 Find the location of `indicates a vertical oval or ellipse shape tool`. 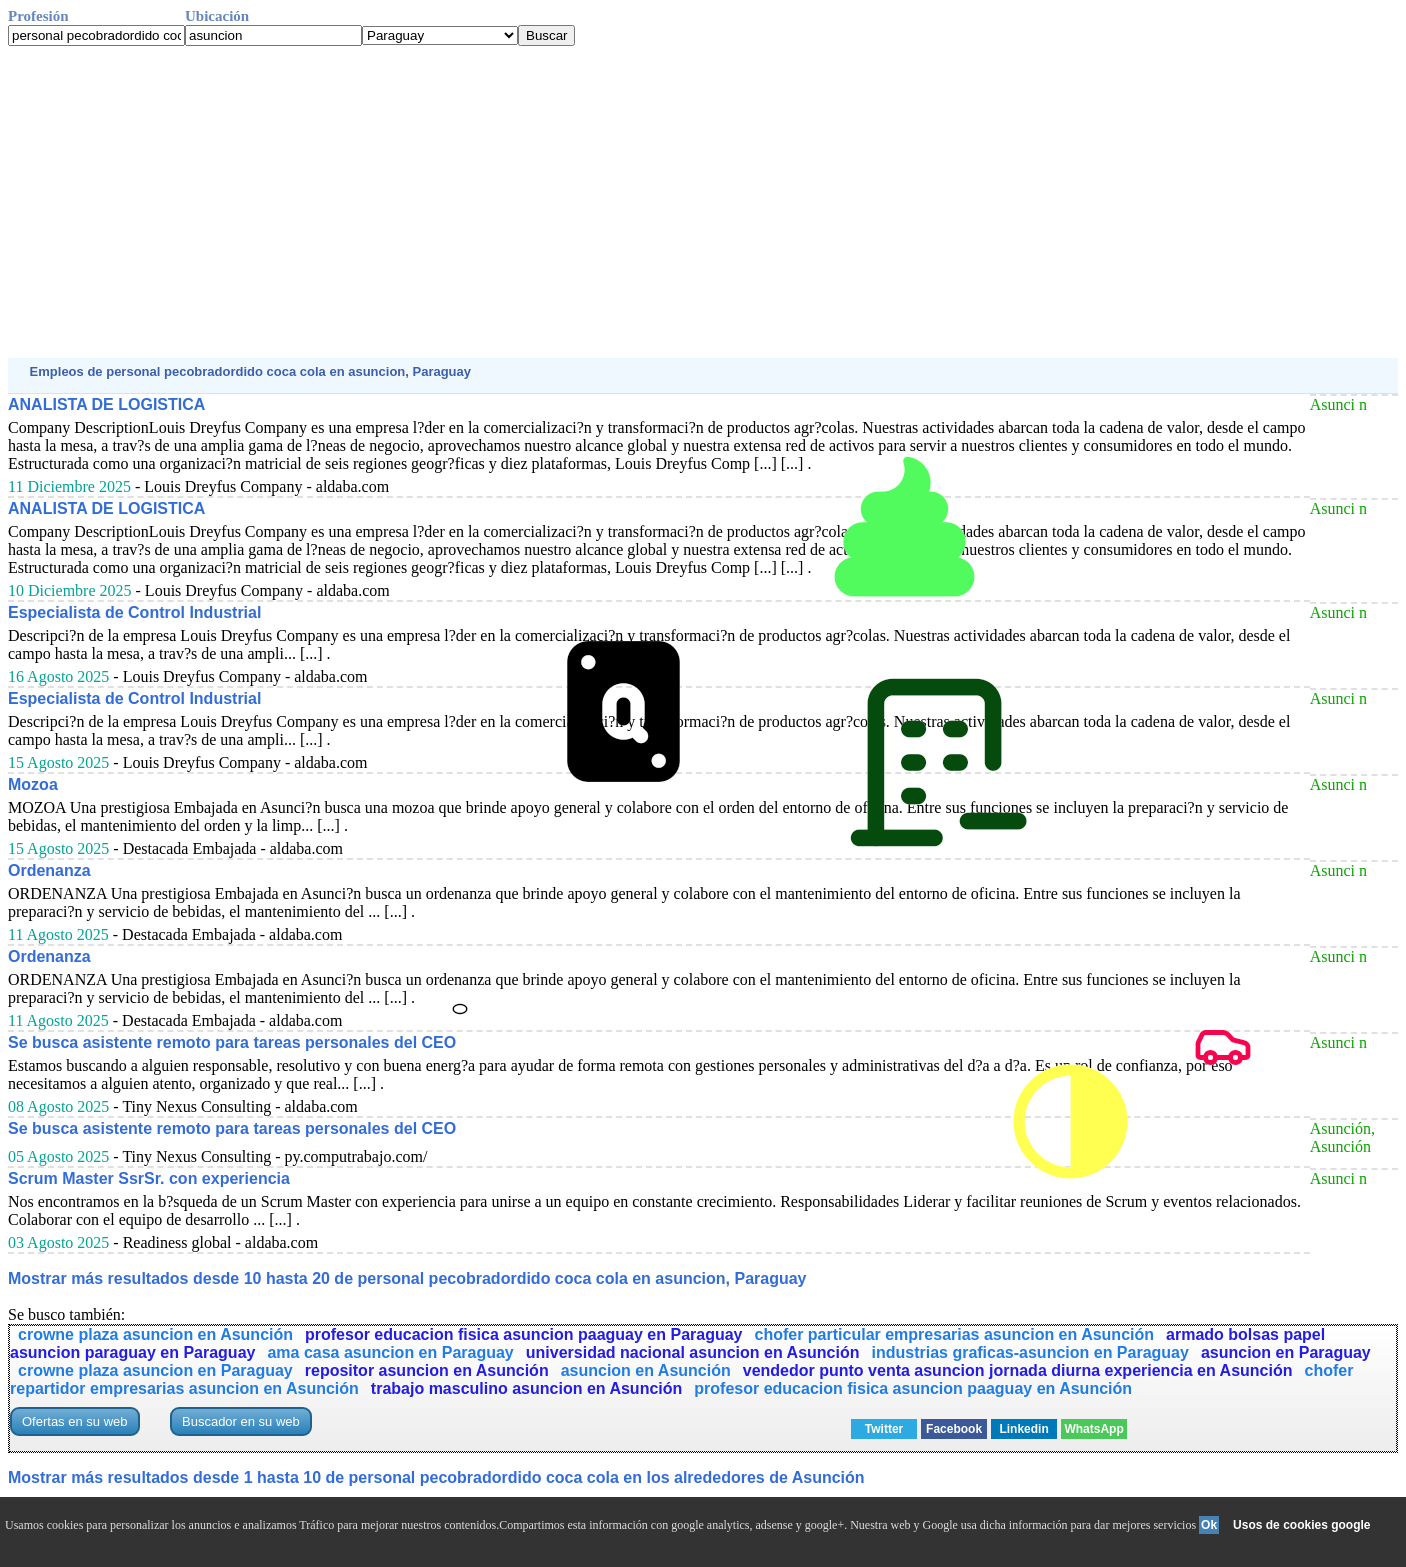

indicates a vertical oval or ellipse shape tool is located at coordinates (460, 1009).